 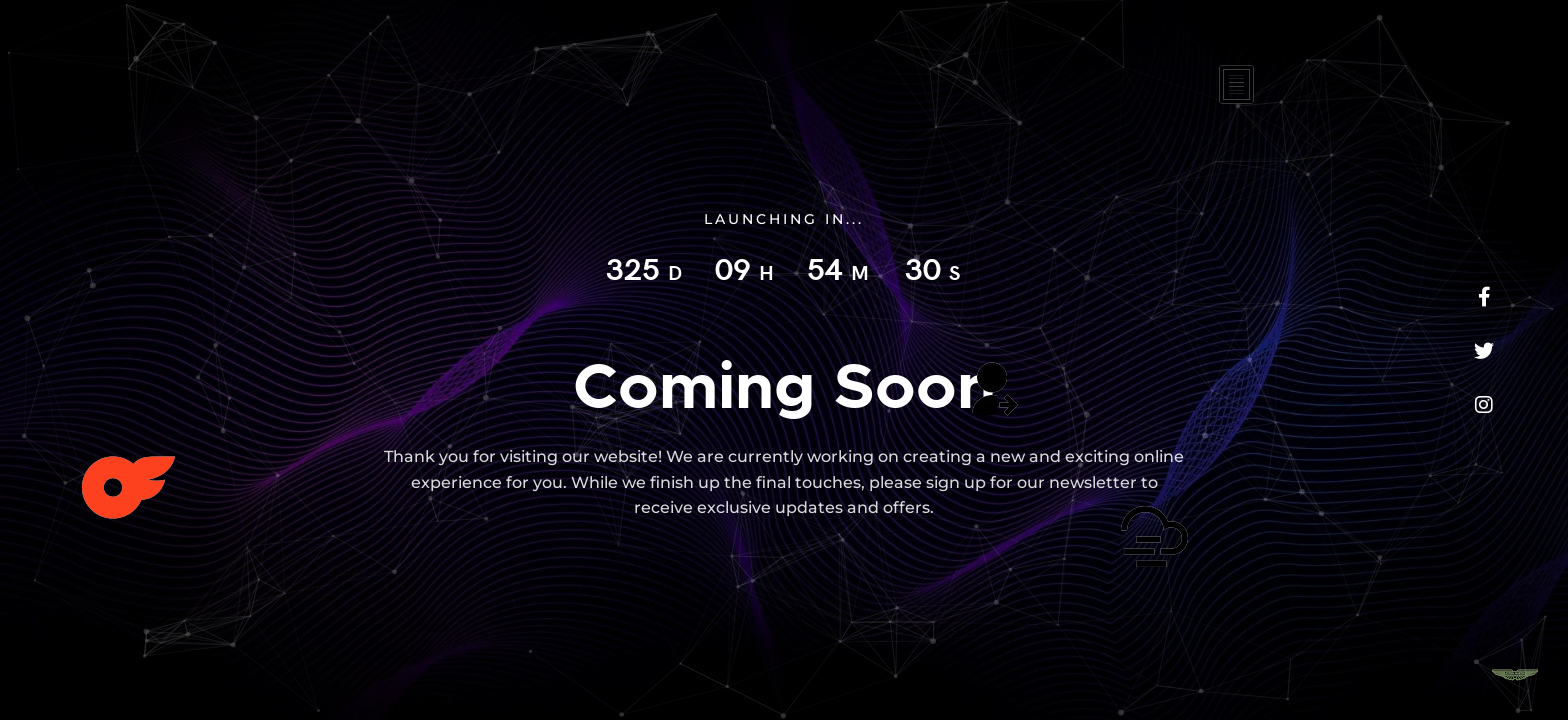 What do you see at coordinates (992, 390) in the screenshot?
I see `share a user profile with others` at bounding box center [992, 390].